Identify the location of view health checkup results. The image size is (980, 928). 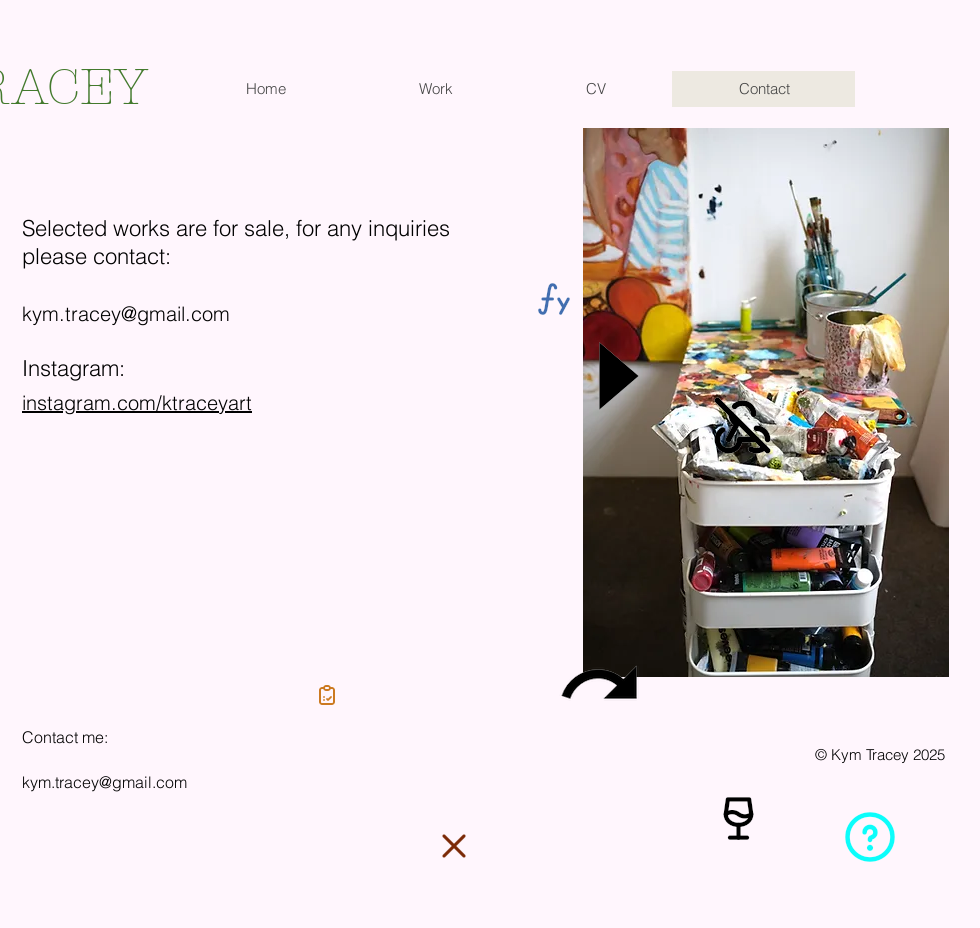
(327, 695).